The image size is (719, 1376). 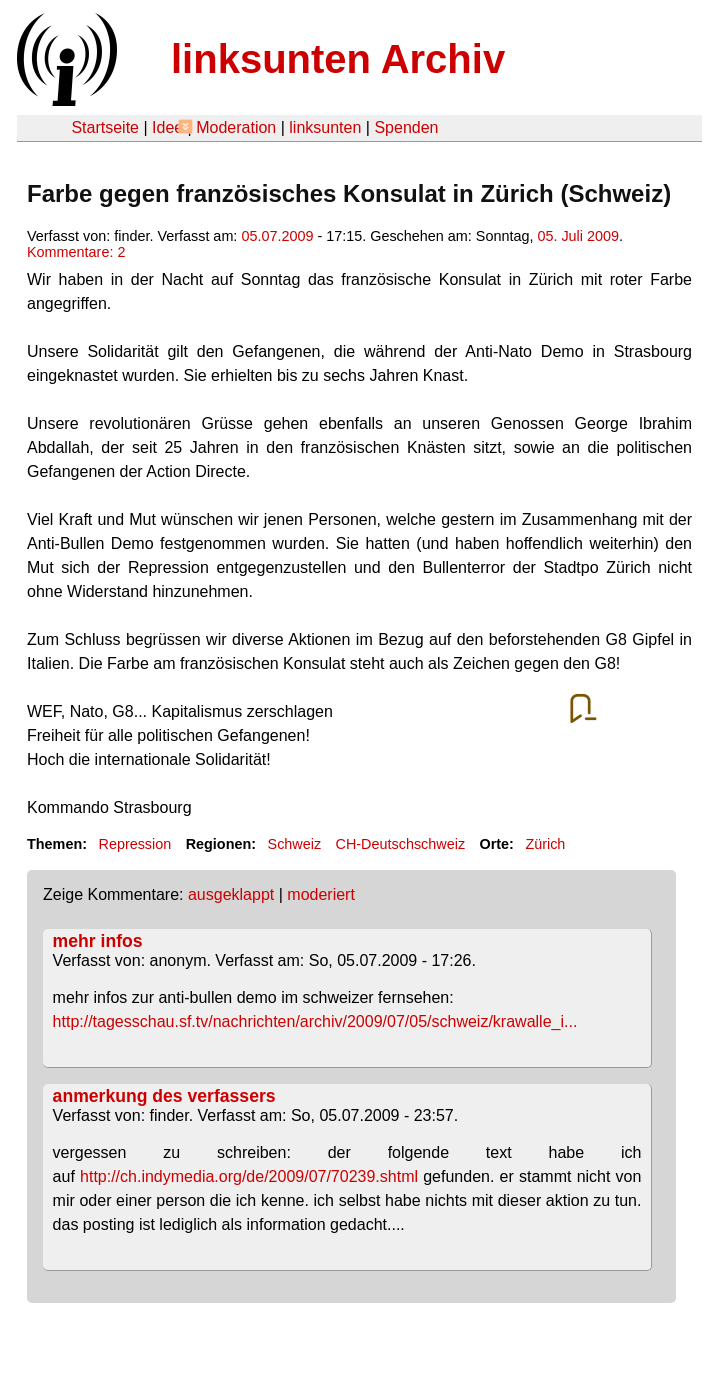 I want to click on remove item from bookmarks, so click(x=580, y=708).